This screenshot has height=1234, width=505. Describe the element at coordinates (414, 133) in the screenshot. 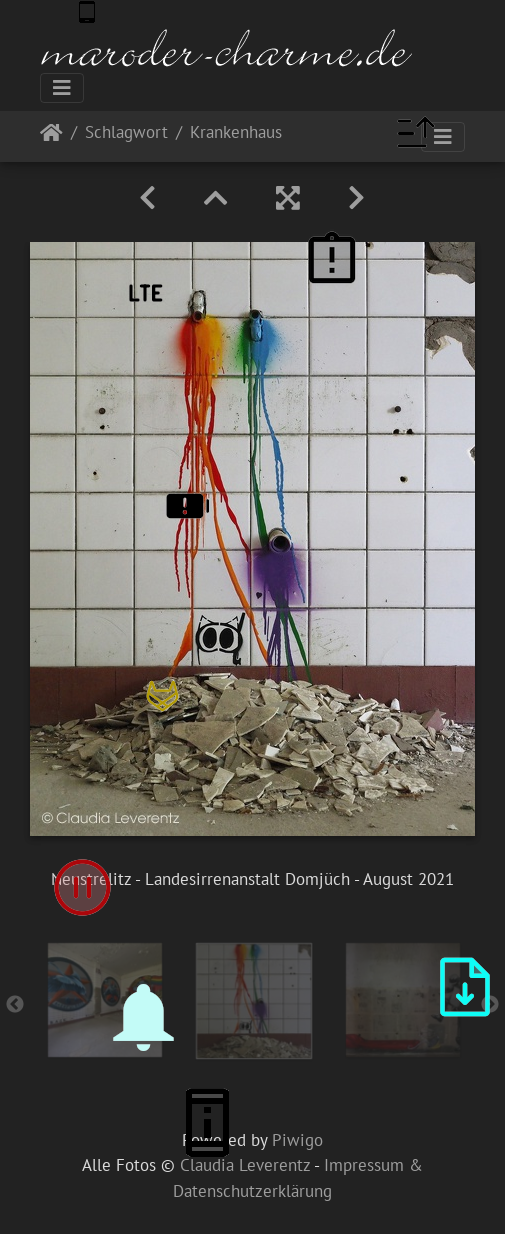

I see `sort items in descending order` at that location.